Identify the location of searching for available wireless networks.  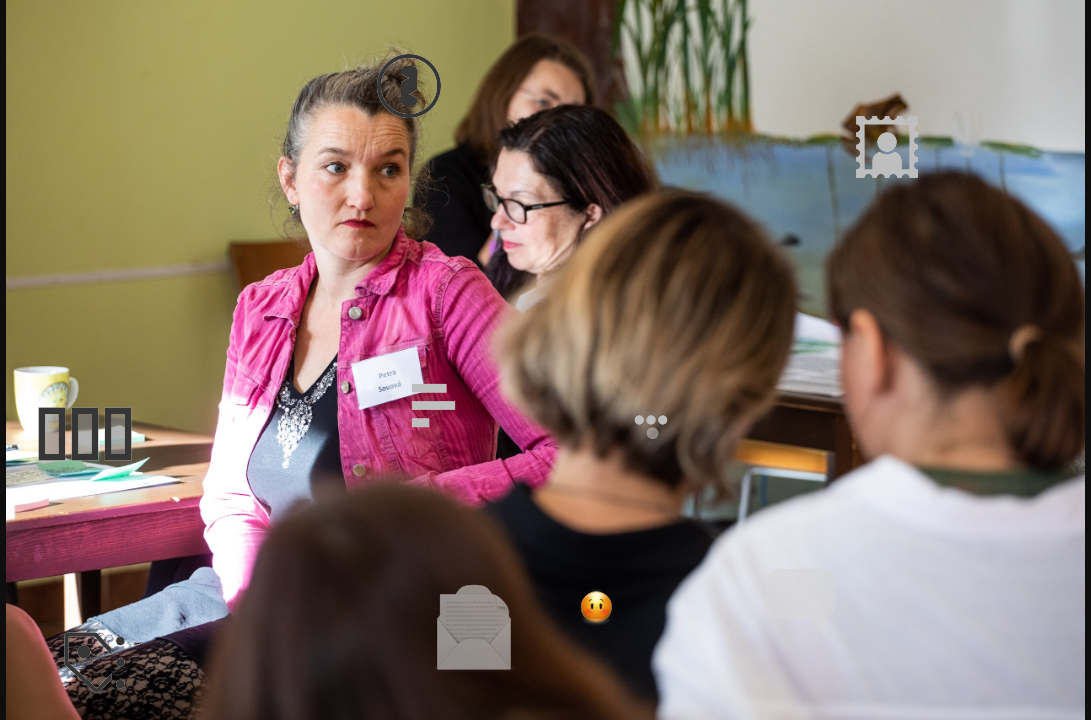
(652, 418).